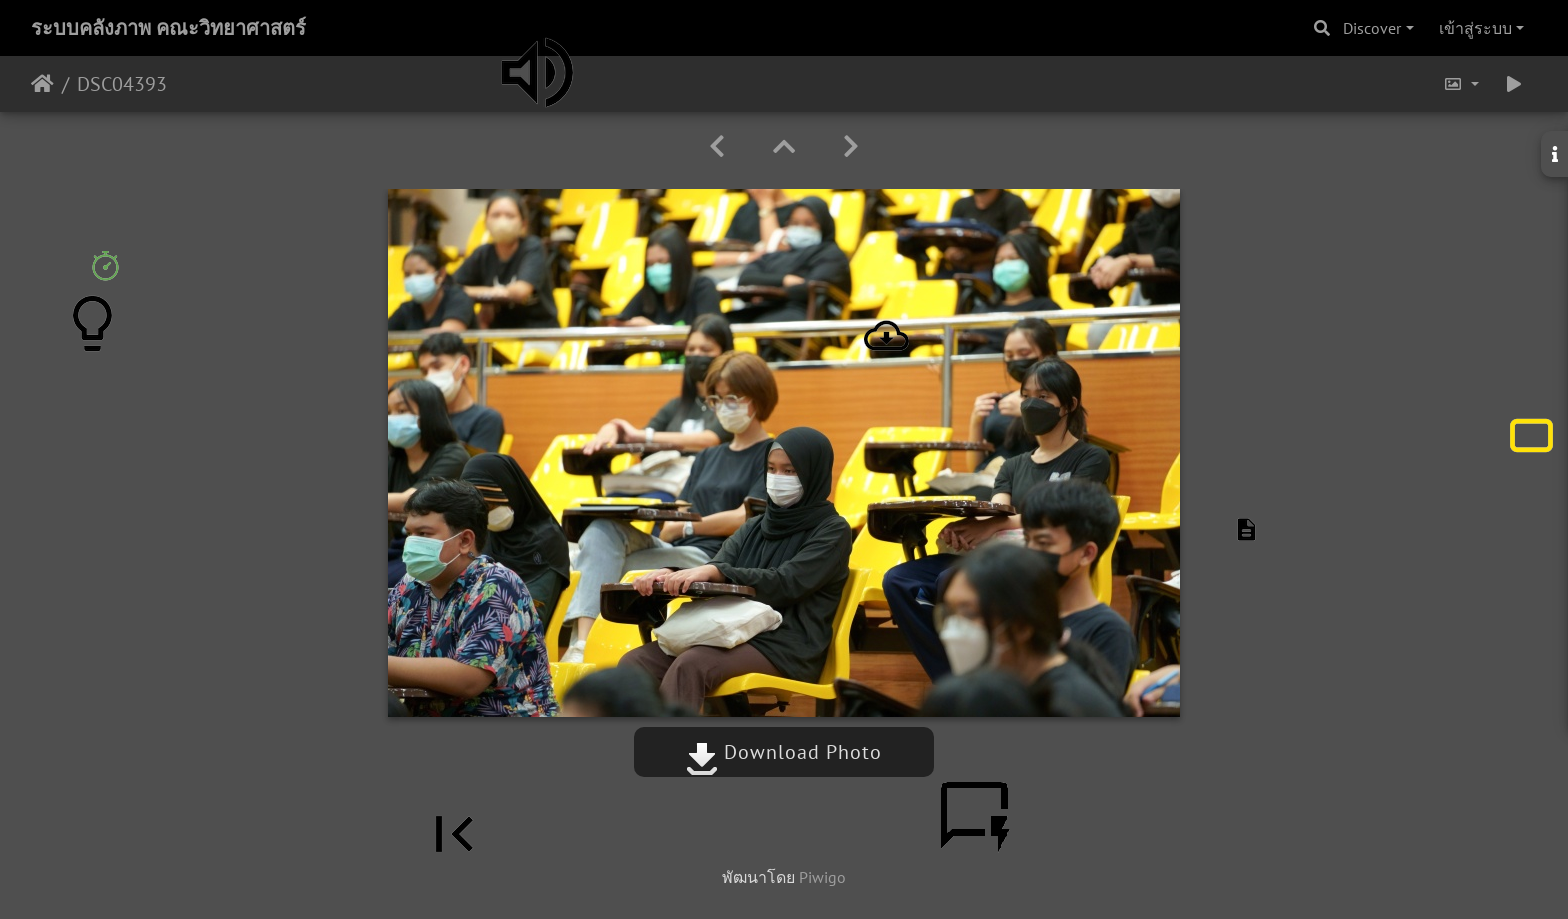 The height and width of the screenshot is (919, 1568). I want to click on view tips or suggestions, so click(92, 323).